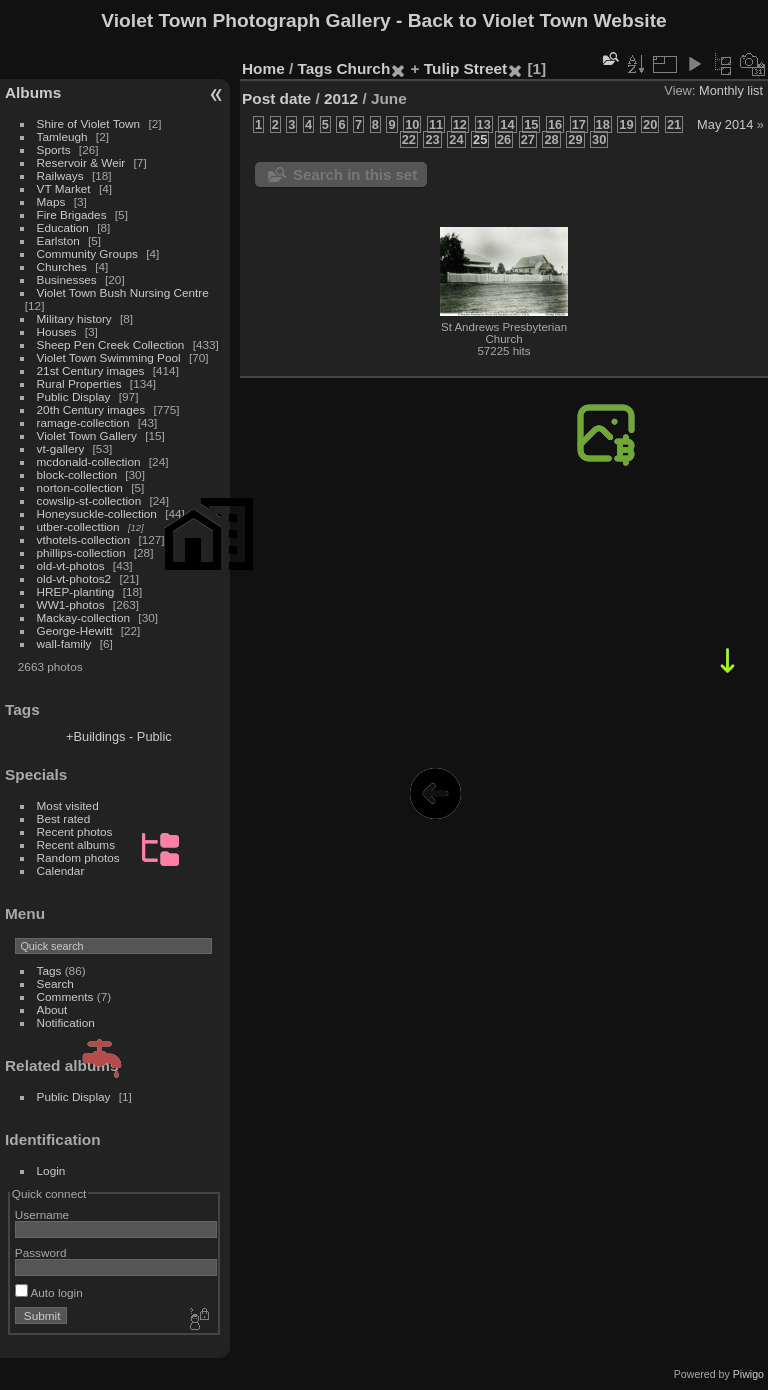 This screenshot has width=768, height=1390. What do you see at coordinates (160, 849) in the screenshot?
I see `browse folder hierarchy` at bounding box center [160, 849].